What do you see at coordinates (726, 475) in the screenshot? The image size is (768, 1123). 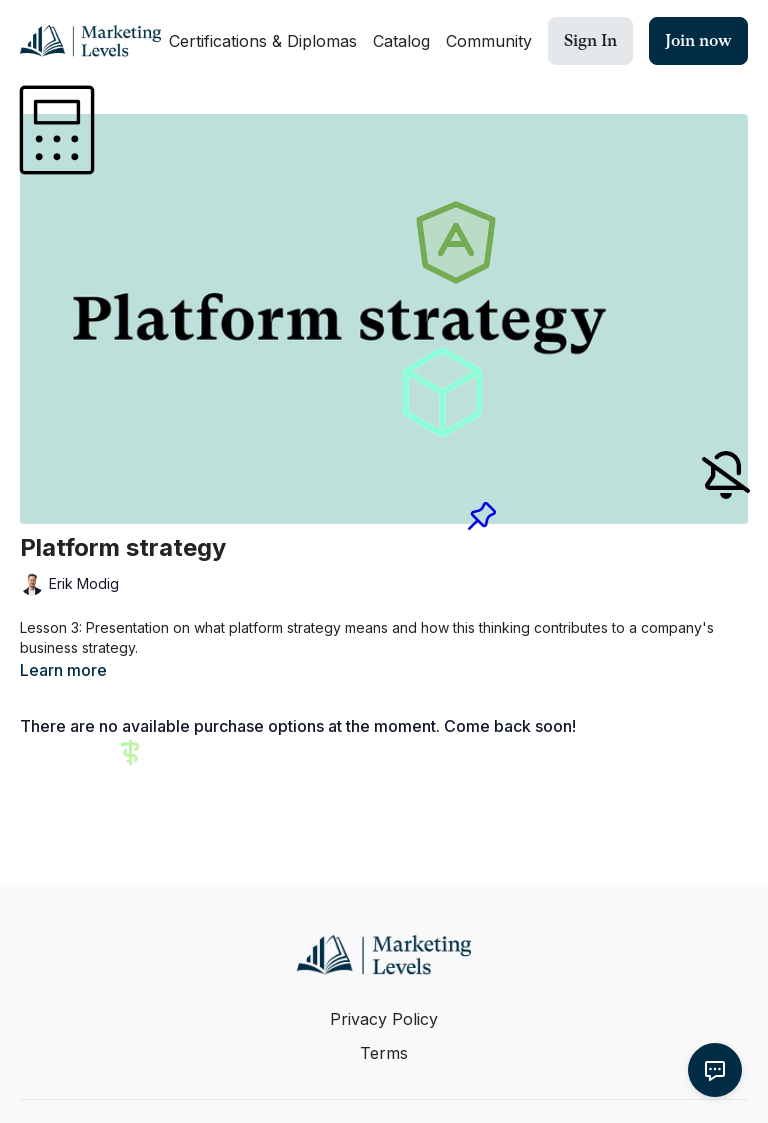 I see `mute notifications` at bounding box center [726, 475].